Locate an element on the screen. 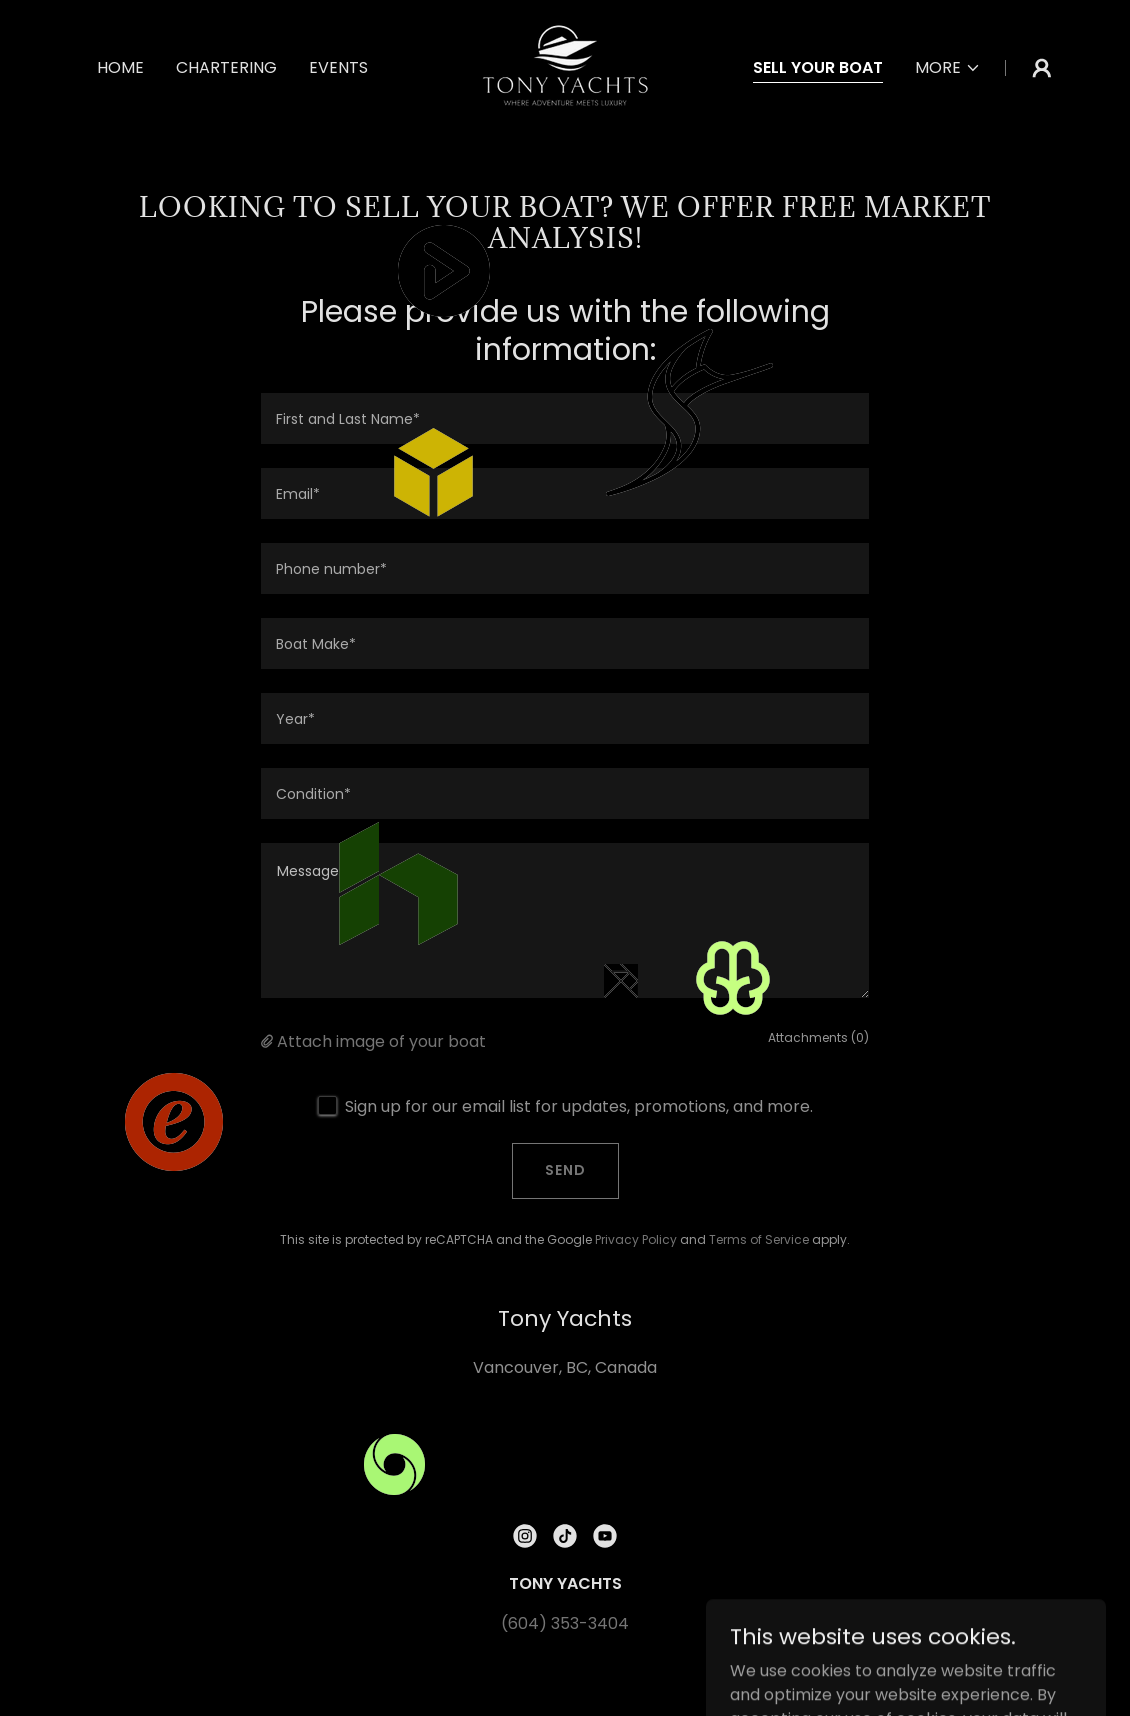 This screenshot has height=1716, width=1130. access 3d modeling or rendering tools is located at coordinates (433, 473).